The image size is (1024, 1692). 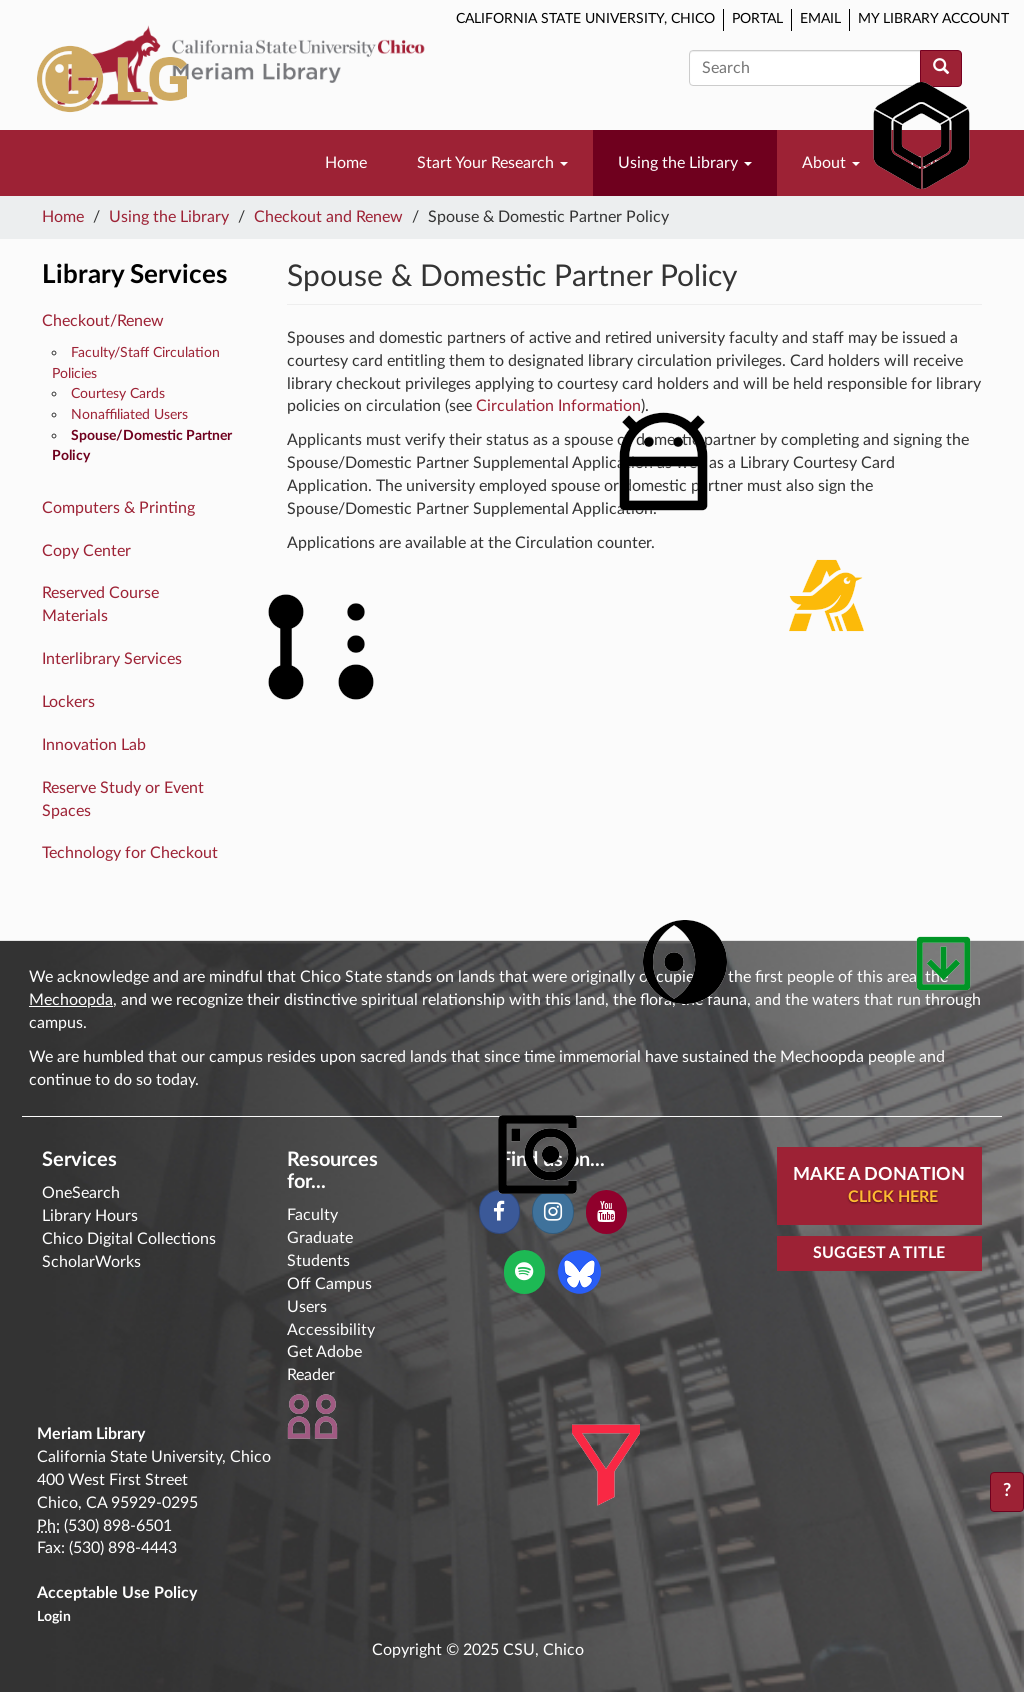 I want to click on LG brand logo or product identifier, so click(x=112, y=79).